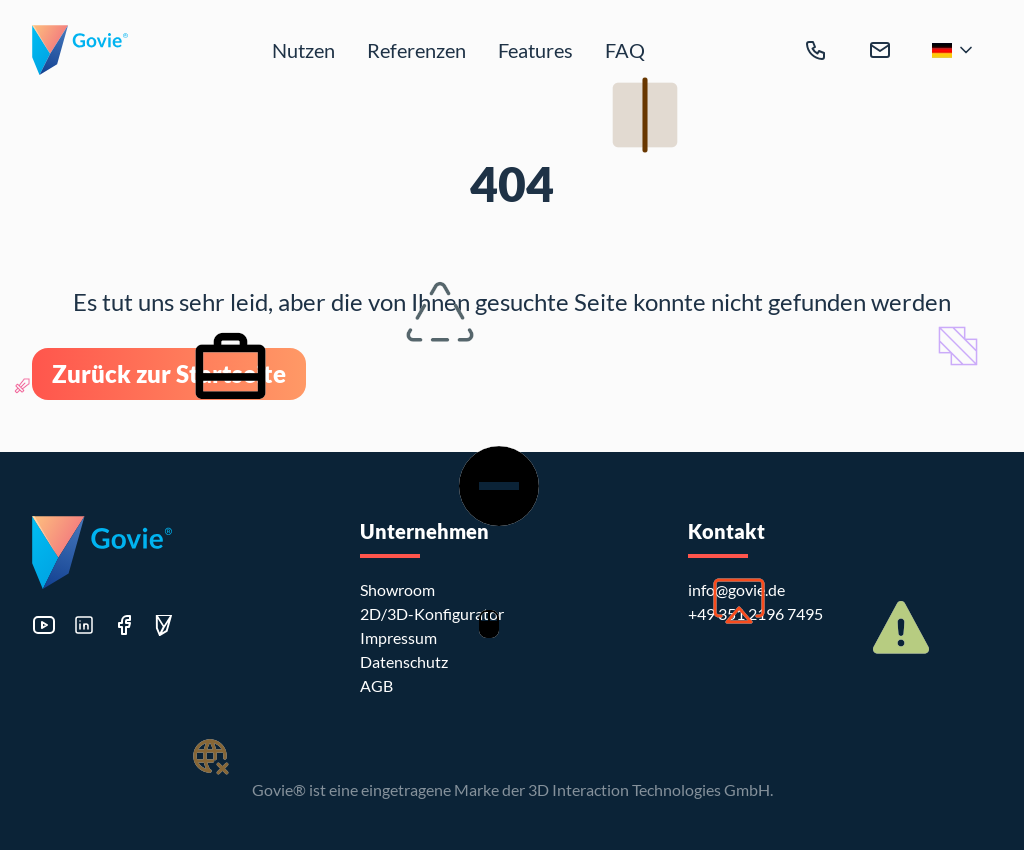 This screenshot has width=1024, height=850. I want to click on indicates incomplete or pending status, so click(440, 313).